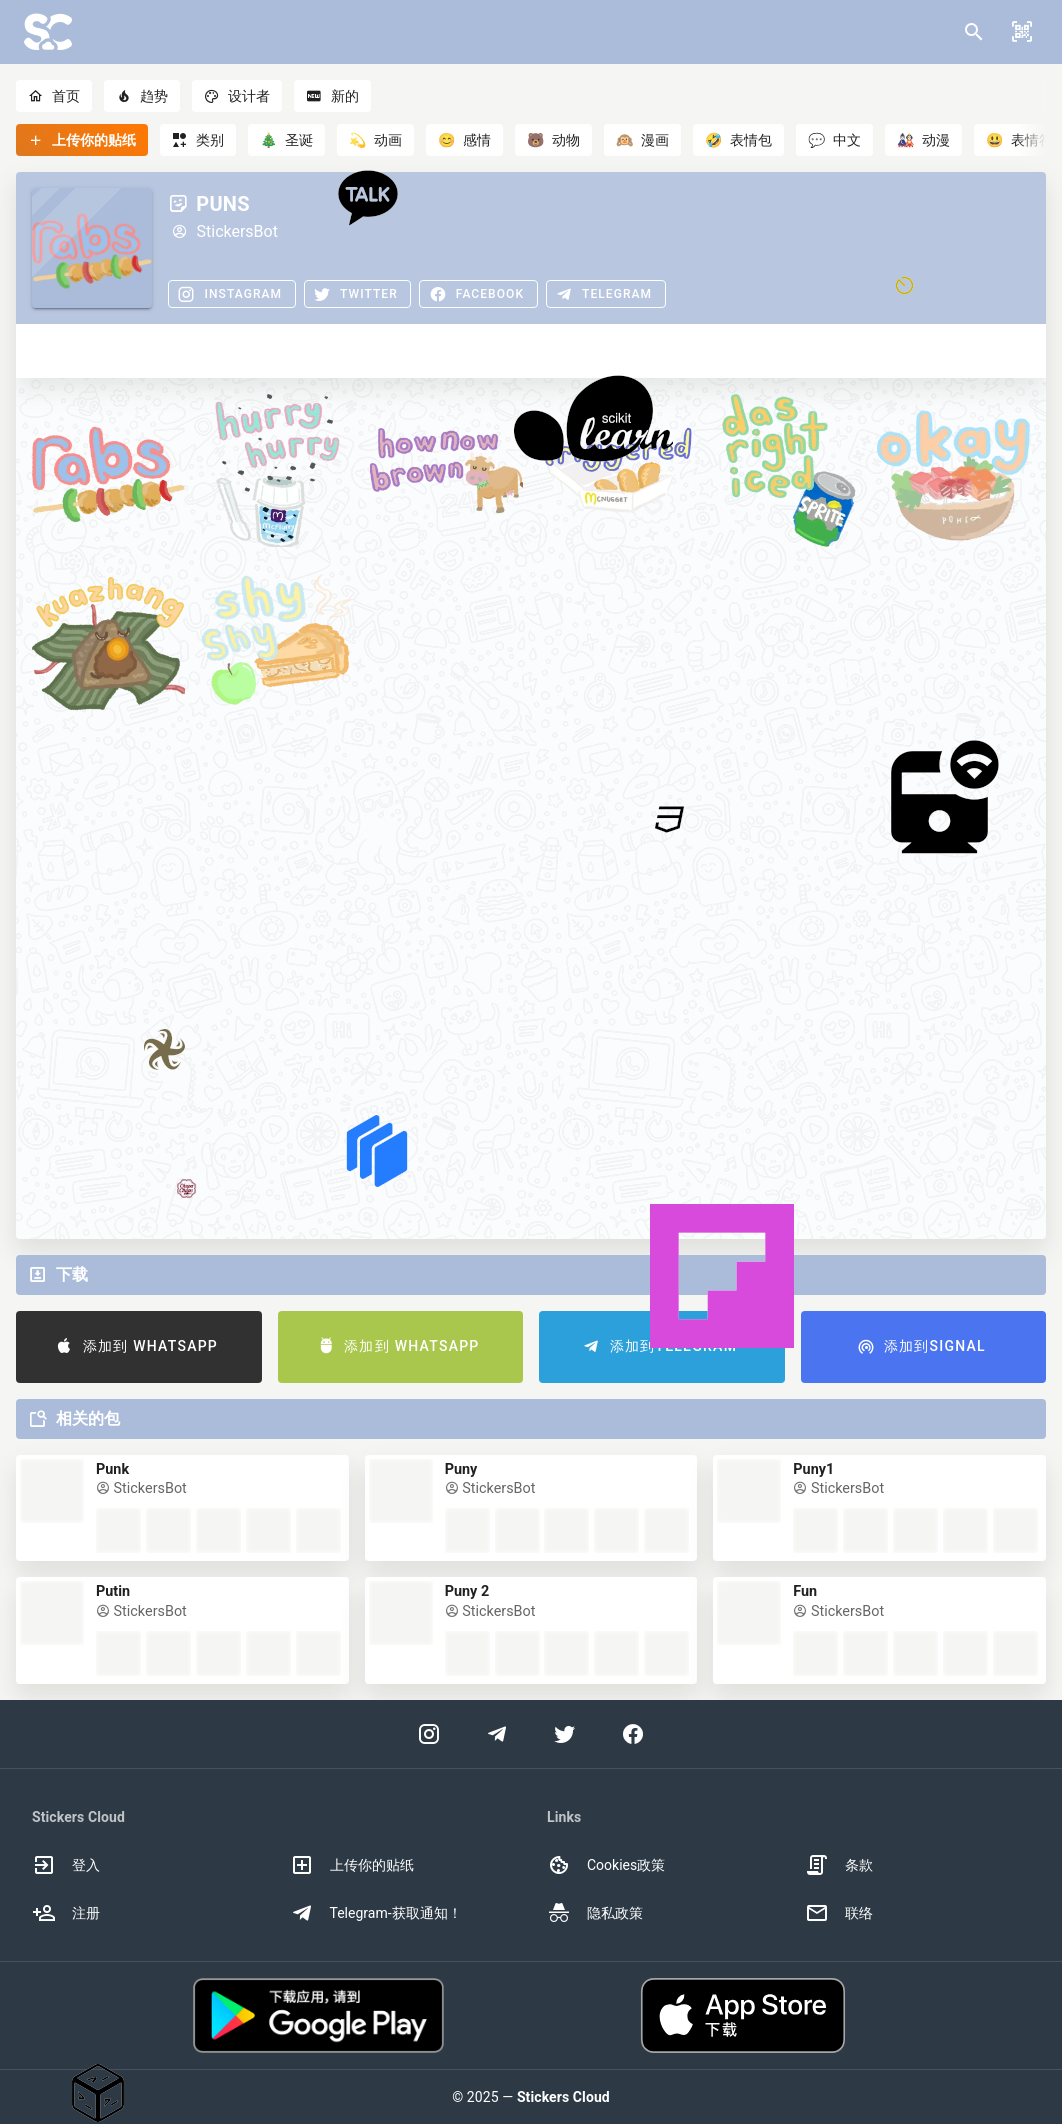 Image resolution: width=1062 pixels, height=2124 pixels. I want to click on scan a QR code or barcode, so click(904, 285).